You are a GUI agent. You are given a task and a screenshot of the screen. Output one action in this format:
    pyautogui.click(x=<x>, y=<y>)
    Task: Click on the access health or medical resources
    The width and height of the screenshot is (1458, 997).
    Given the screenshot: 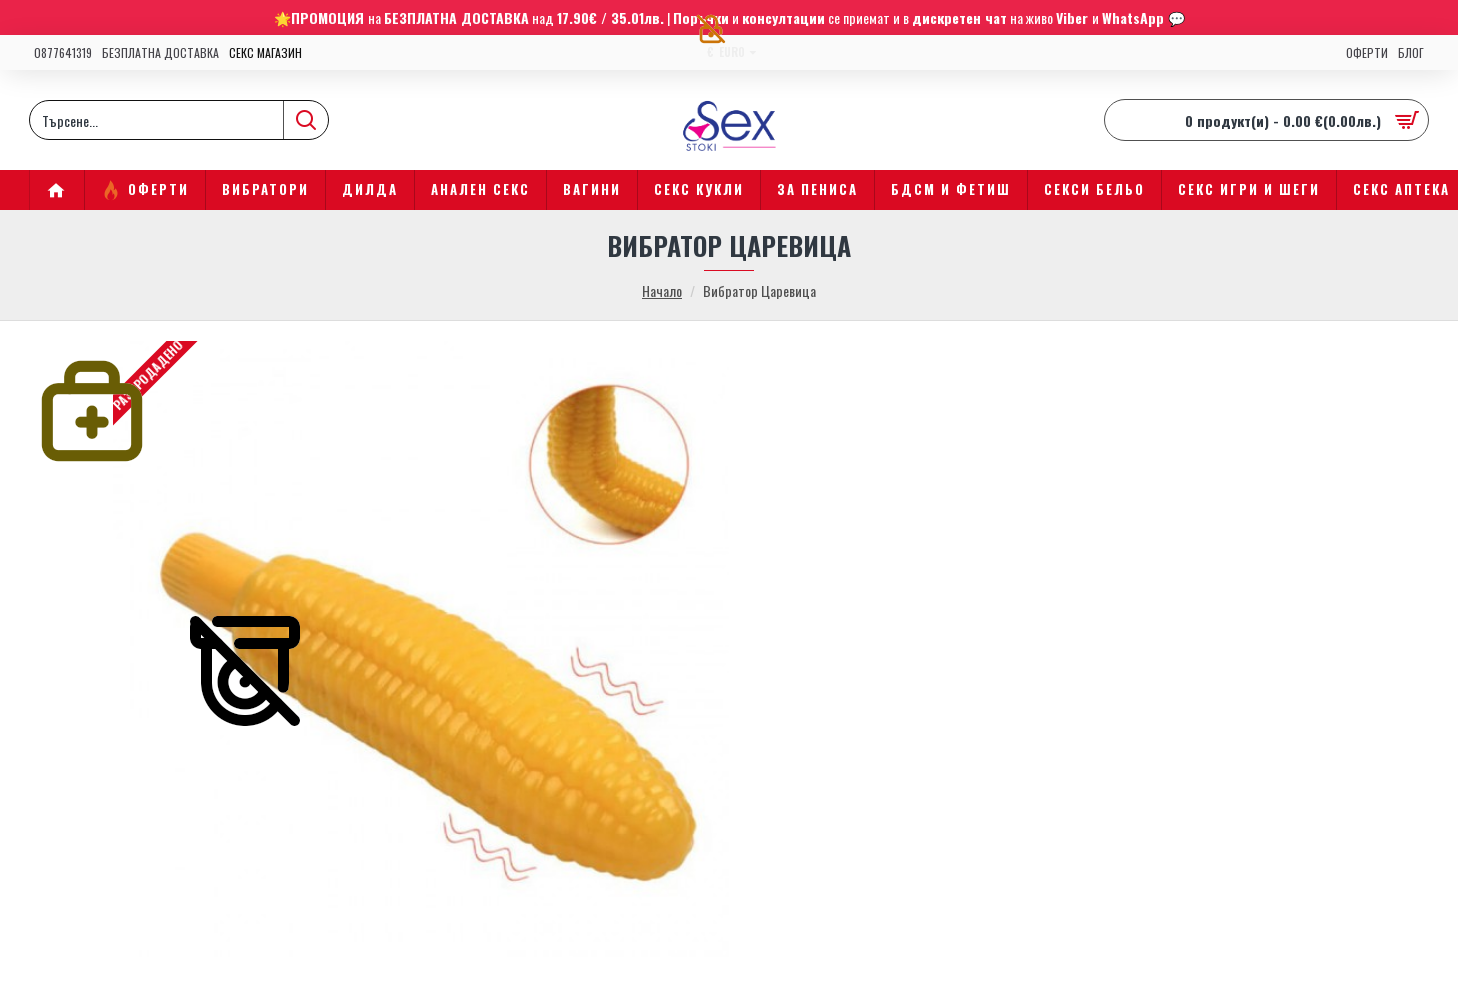 What is the action you would take?
    pyautogui.click(x=92, y=411)
    